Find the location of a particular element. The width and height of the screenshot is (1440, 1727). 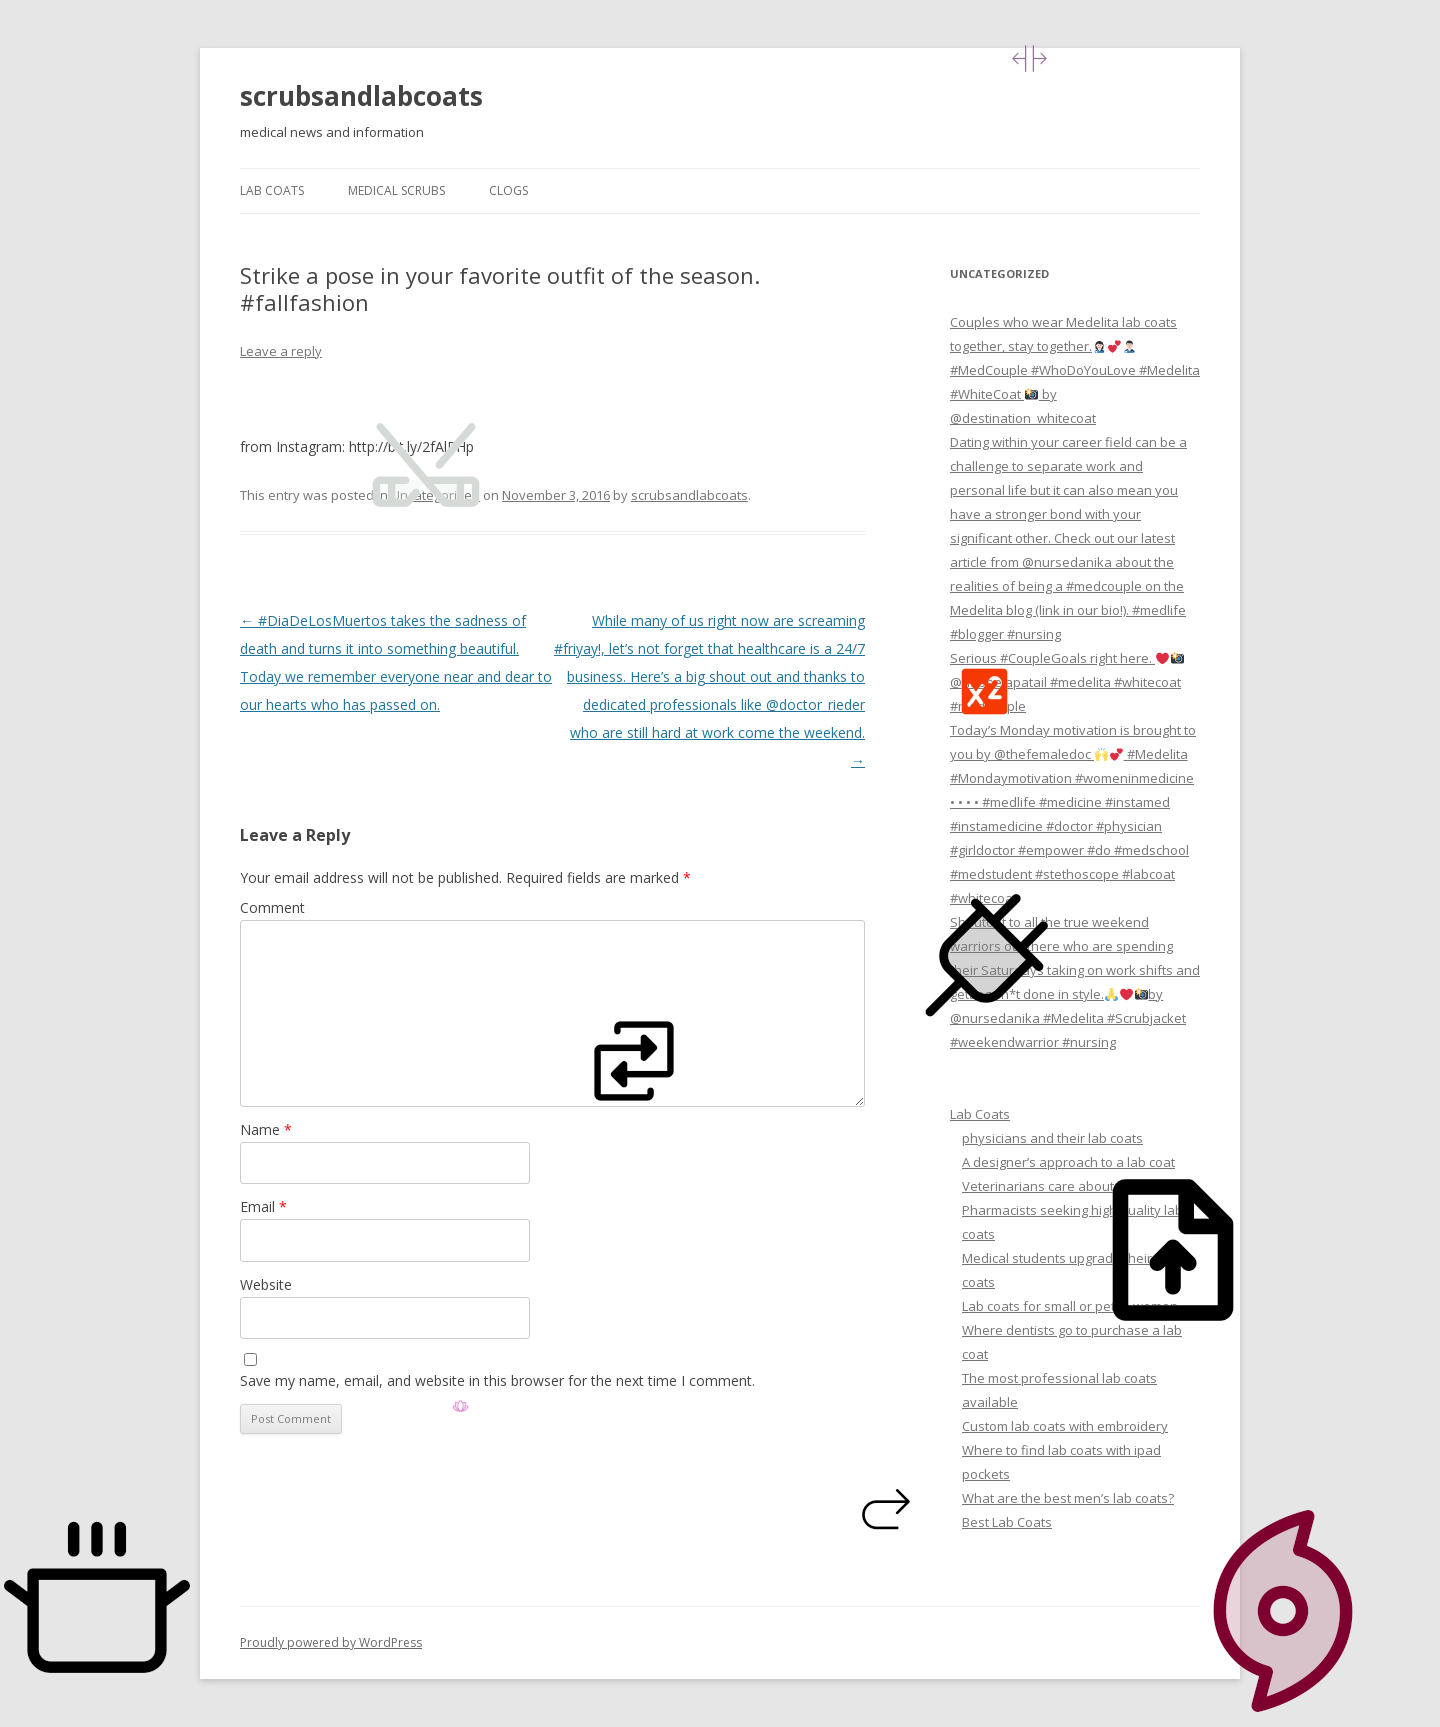

redo or repeat the last action is located at coordinates (886, 1511).